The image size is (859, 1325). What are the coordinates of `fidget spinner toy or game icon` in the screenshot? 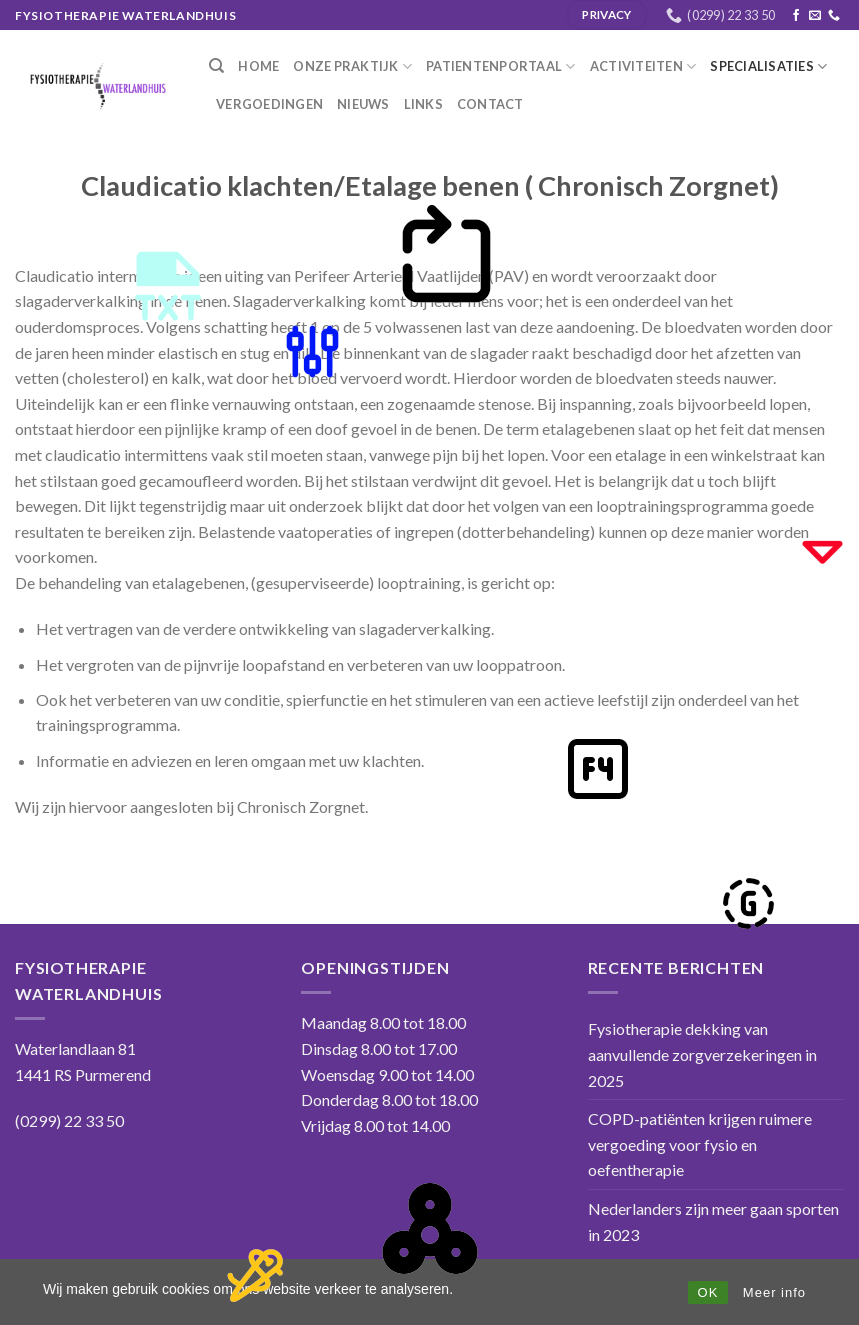 It's located at (430, 1235).